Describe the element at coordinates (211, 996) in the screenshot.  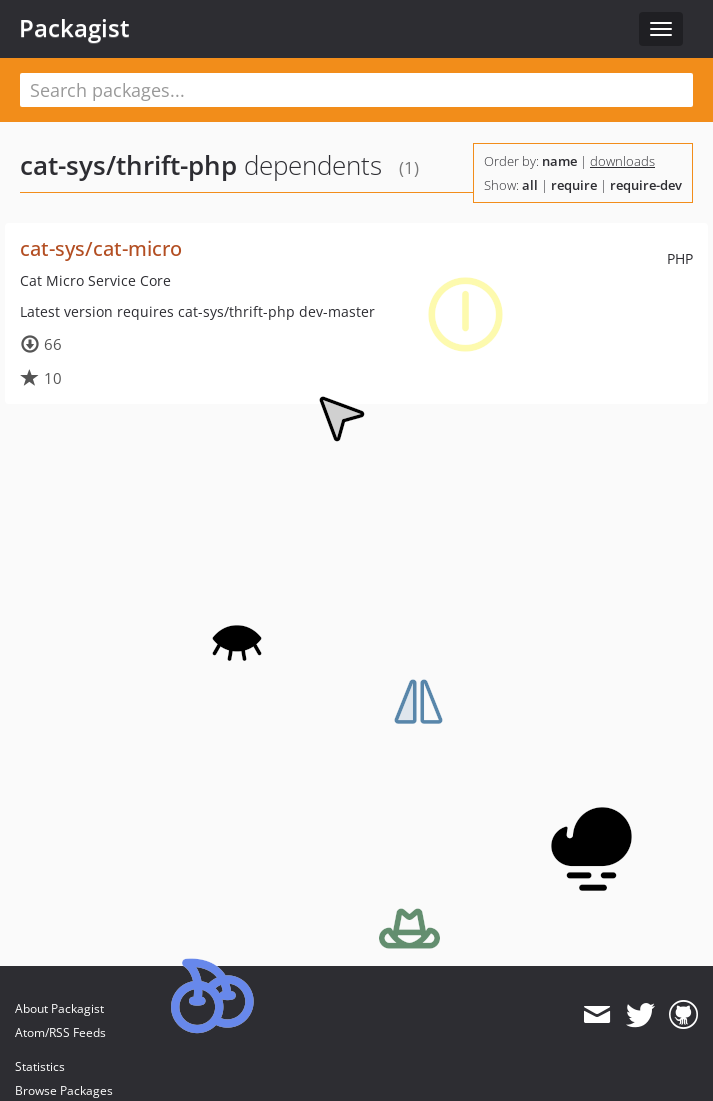
I see `indicates fruit or produce category` at that location.